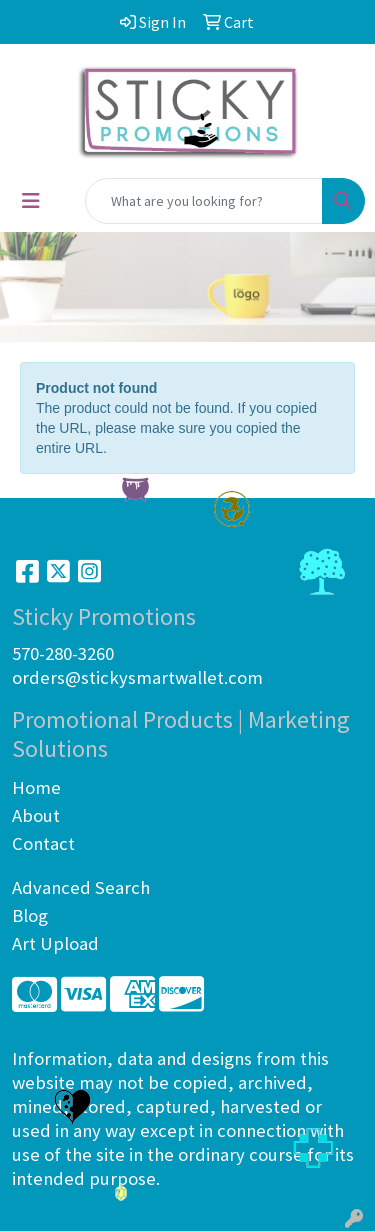 This screenshot has height=1231, width=375. I want to click on access orchard or farming features, so click(322, 571).